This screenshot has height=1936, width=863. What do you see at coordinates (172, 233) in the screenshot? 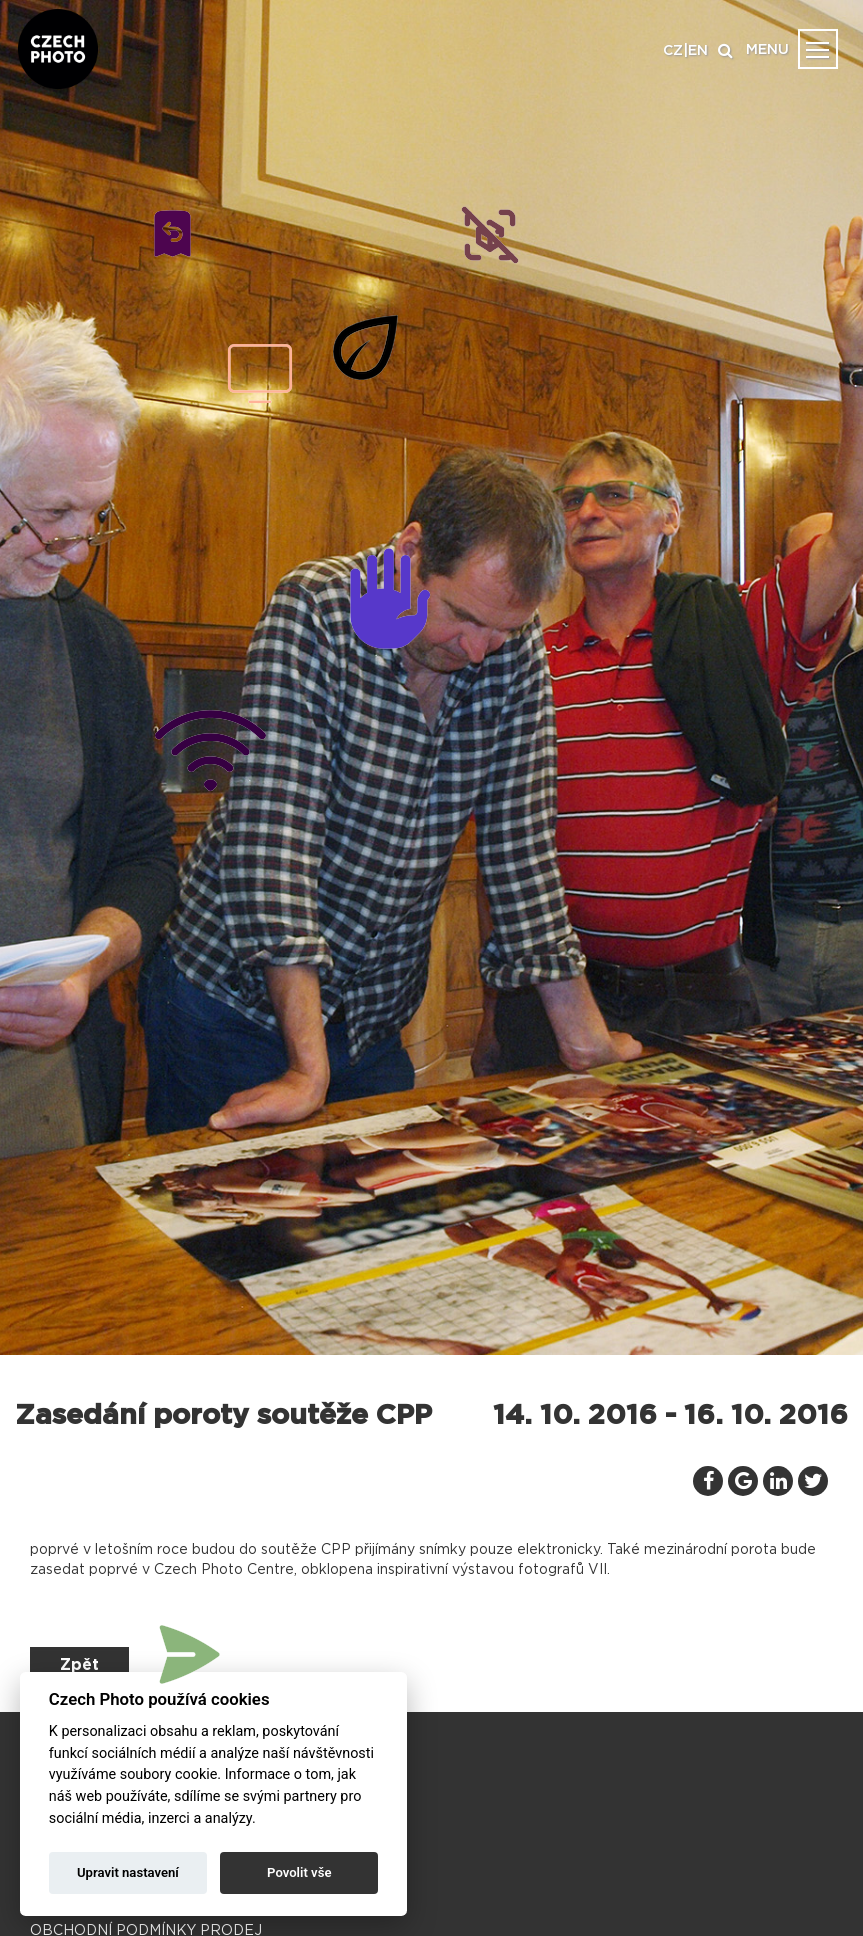
I see `request a refund for a purchase` at bounding box center [172, 233].